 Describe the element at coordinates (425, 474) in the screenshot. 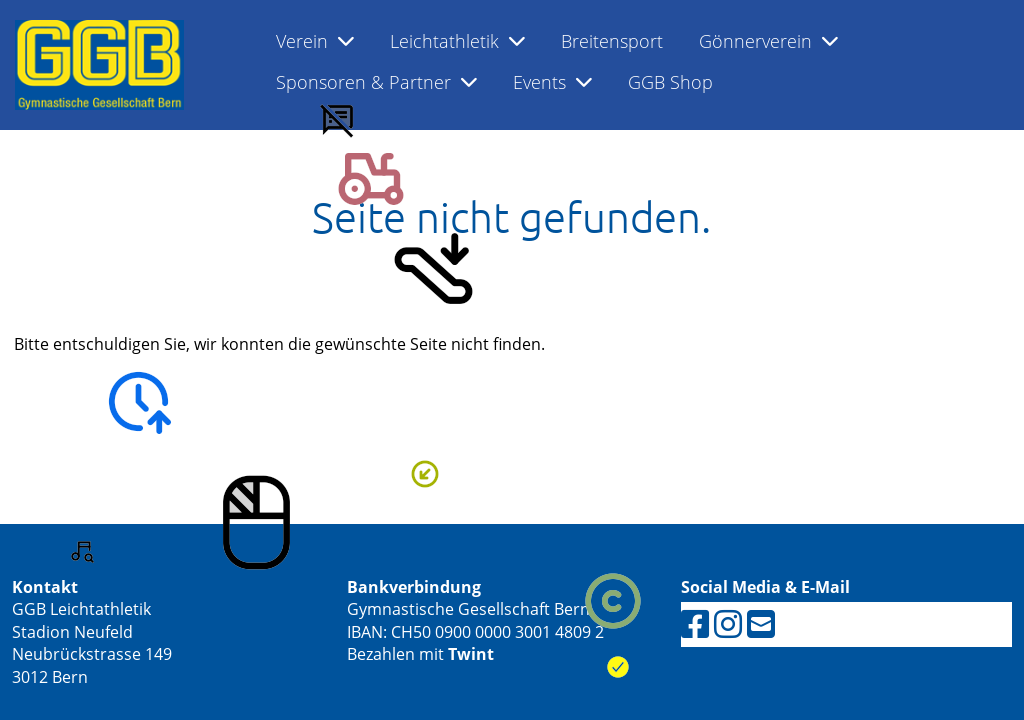

I see `navigate to previous or lower-left content` at that location.